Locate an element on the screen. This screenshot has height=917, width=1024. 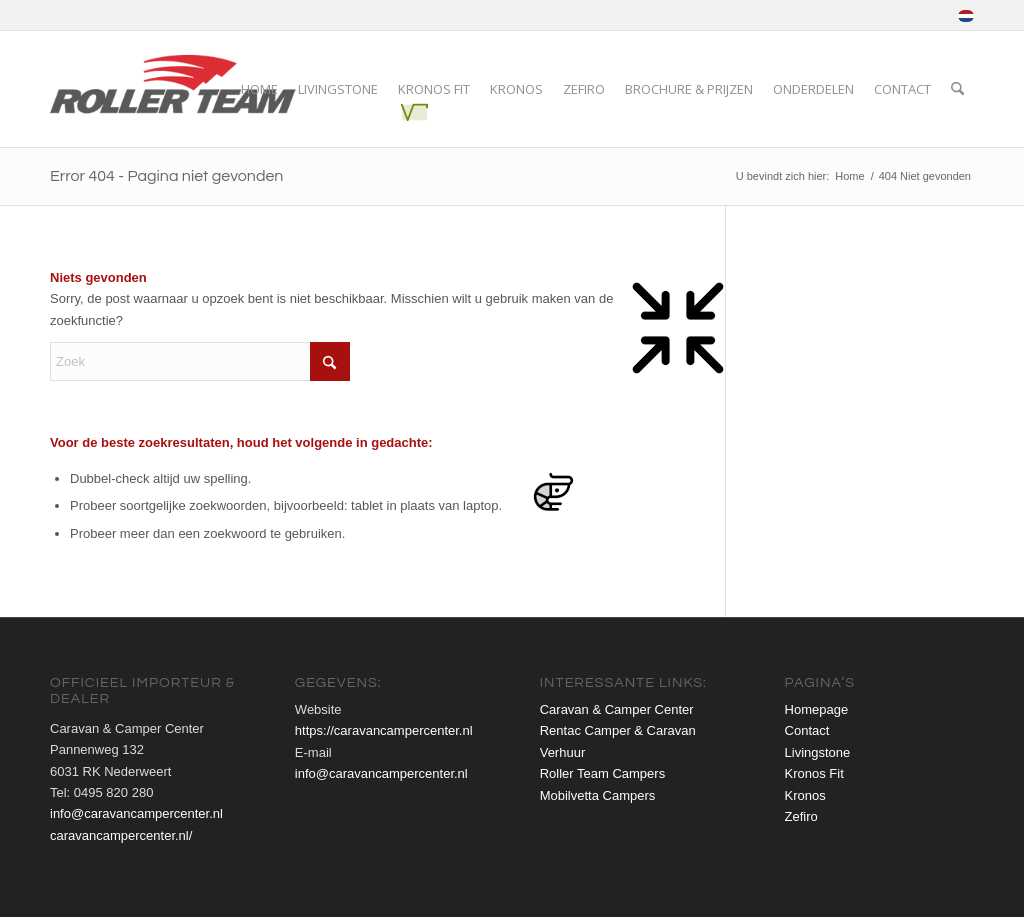
exit fullscreen mode is located at coordinates (678, 328).